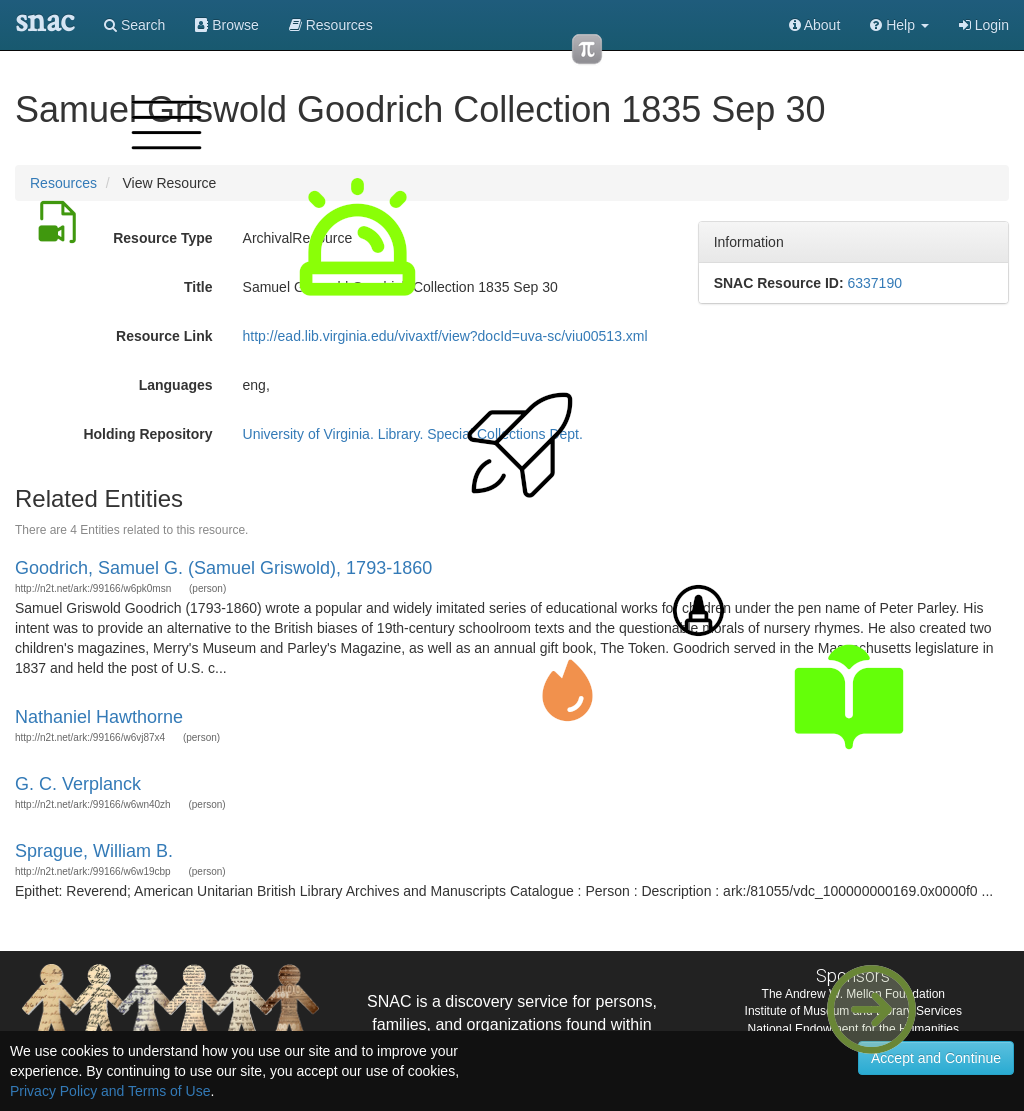 Image resolution: width=1024 pixels, height=1111 pixels. Describe the element at coordinates (698, 610) in the screenshot. I see `marker or highlighter tool` at that location.